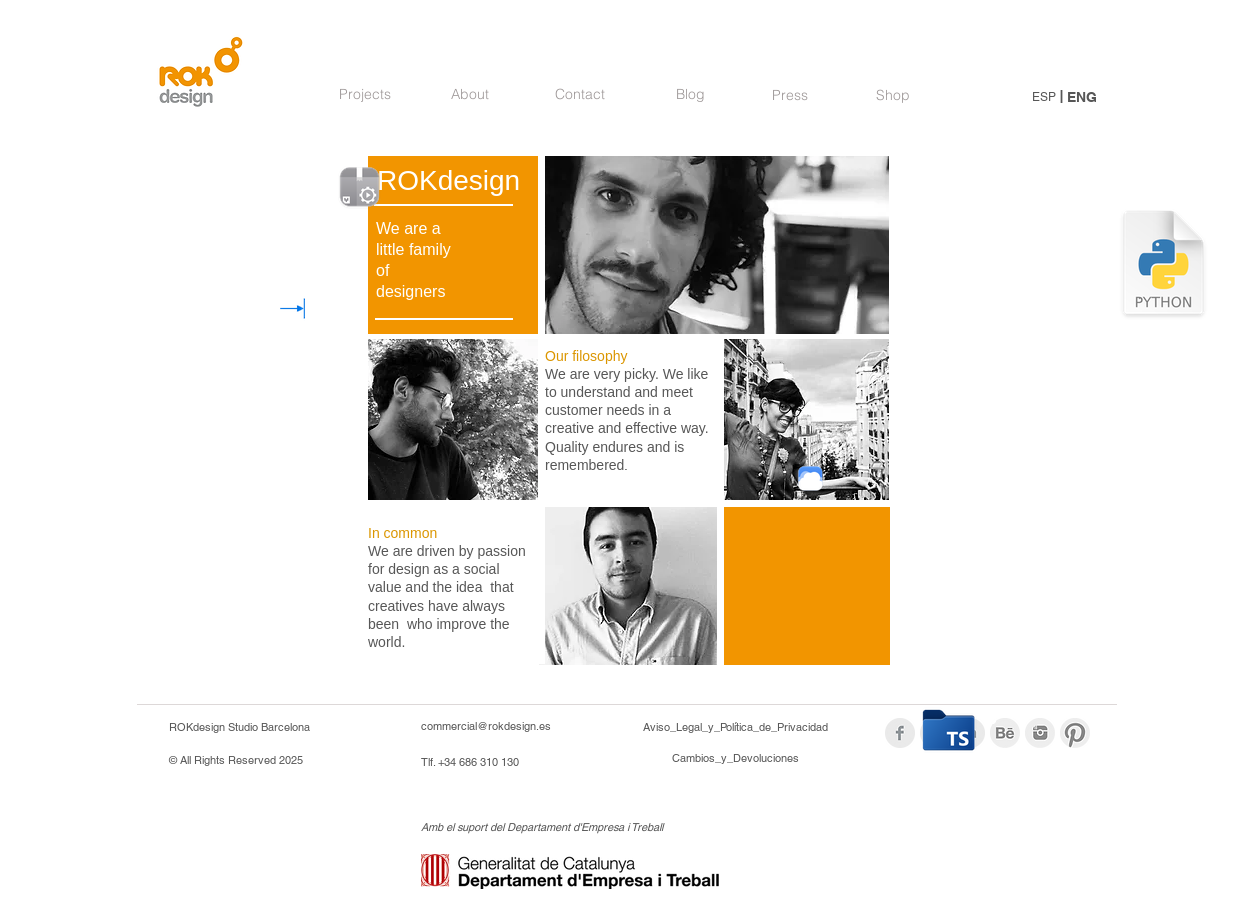 This screenshot has width=1258, height=923. Describe the element at coordinates (1163, 264) in the screenshot. I see `a python source code file` at that location.